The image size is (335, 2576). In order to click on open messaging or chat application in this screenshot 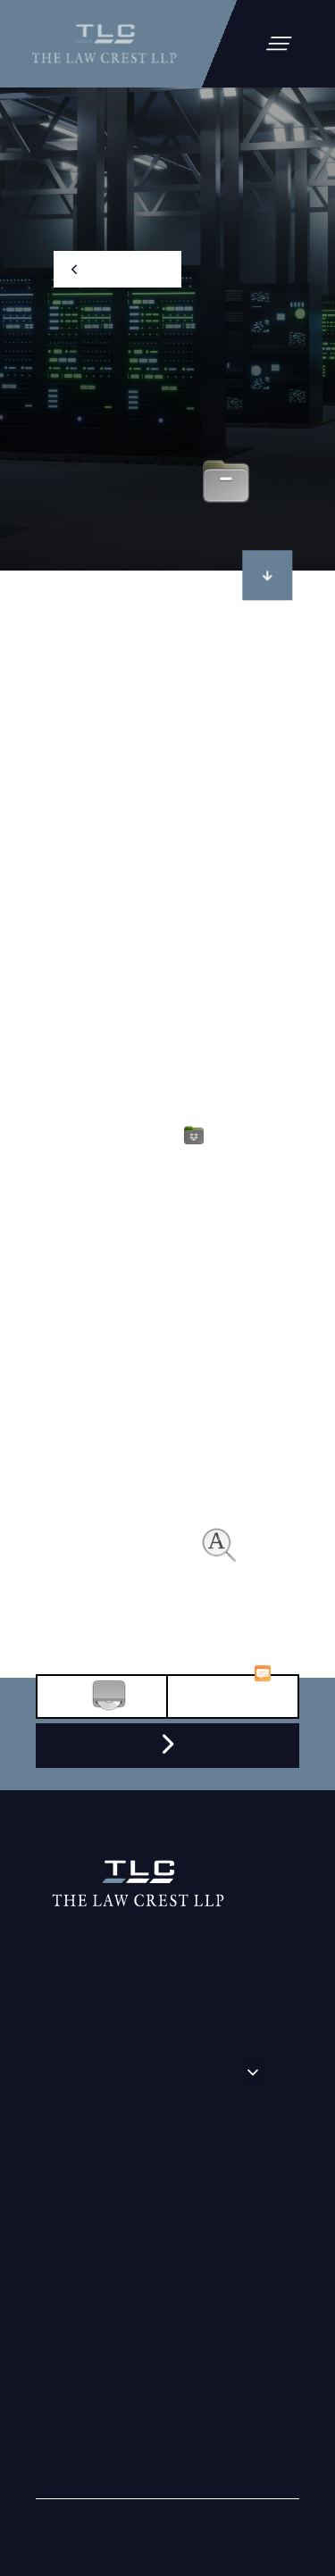, I will do `click(263, 1673)`.